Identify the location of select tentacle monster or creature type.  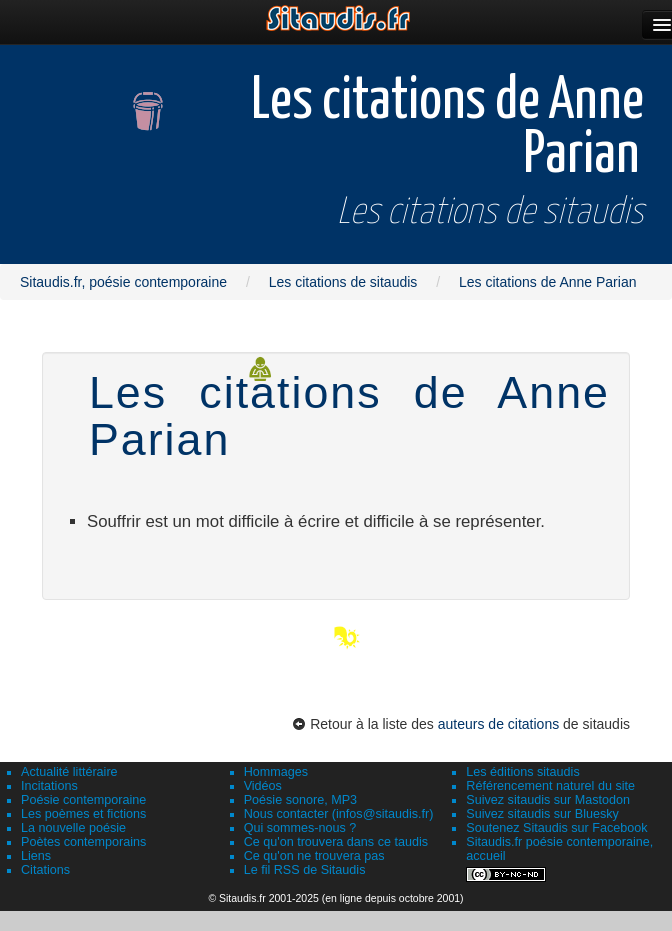
(347, 638).